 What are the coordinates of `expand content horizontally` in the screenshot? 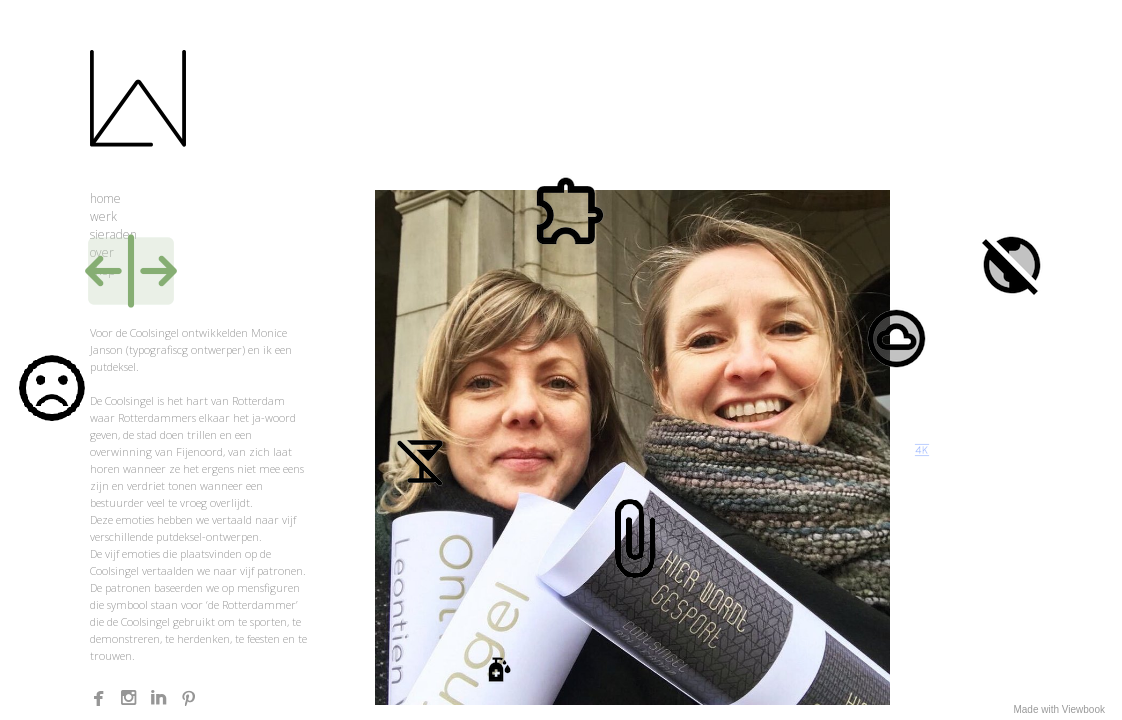 It's located at (131, 271).